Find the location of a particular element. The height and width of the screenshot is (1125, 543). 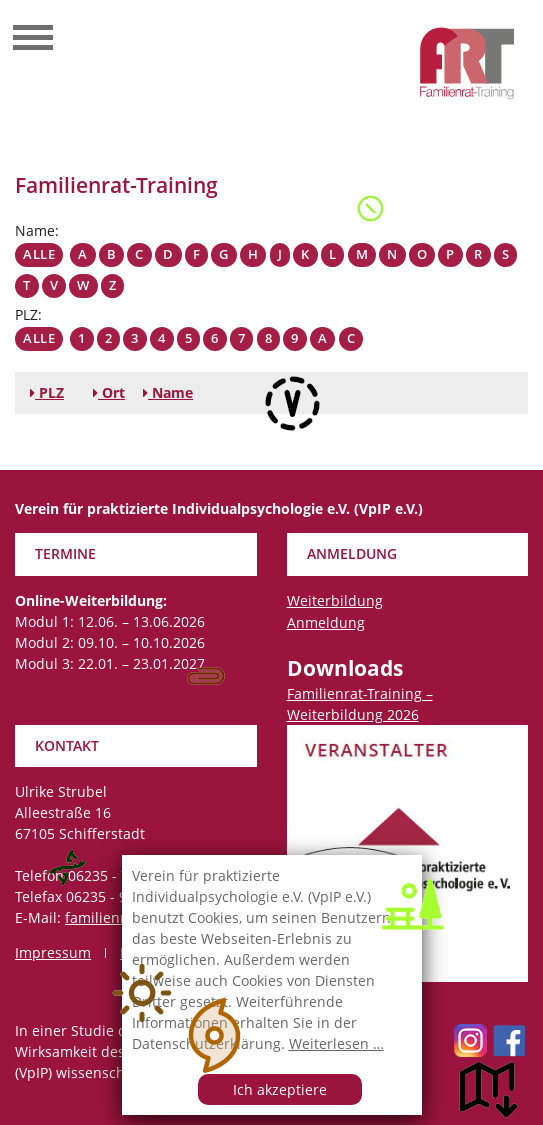

download map for offline use is located at coordinates (487, 1087).